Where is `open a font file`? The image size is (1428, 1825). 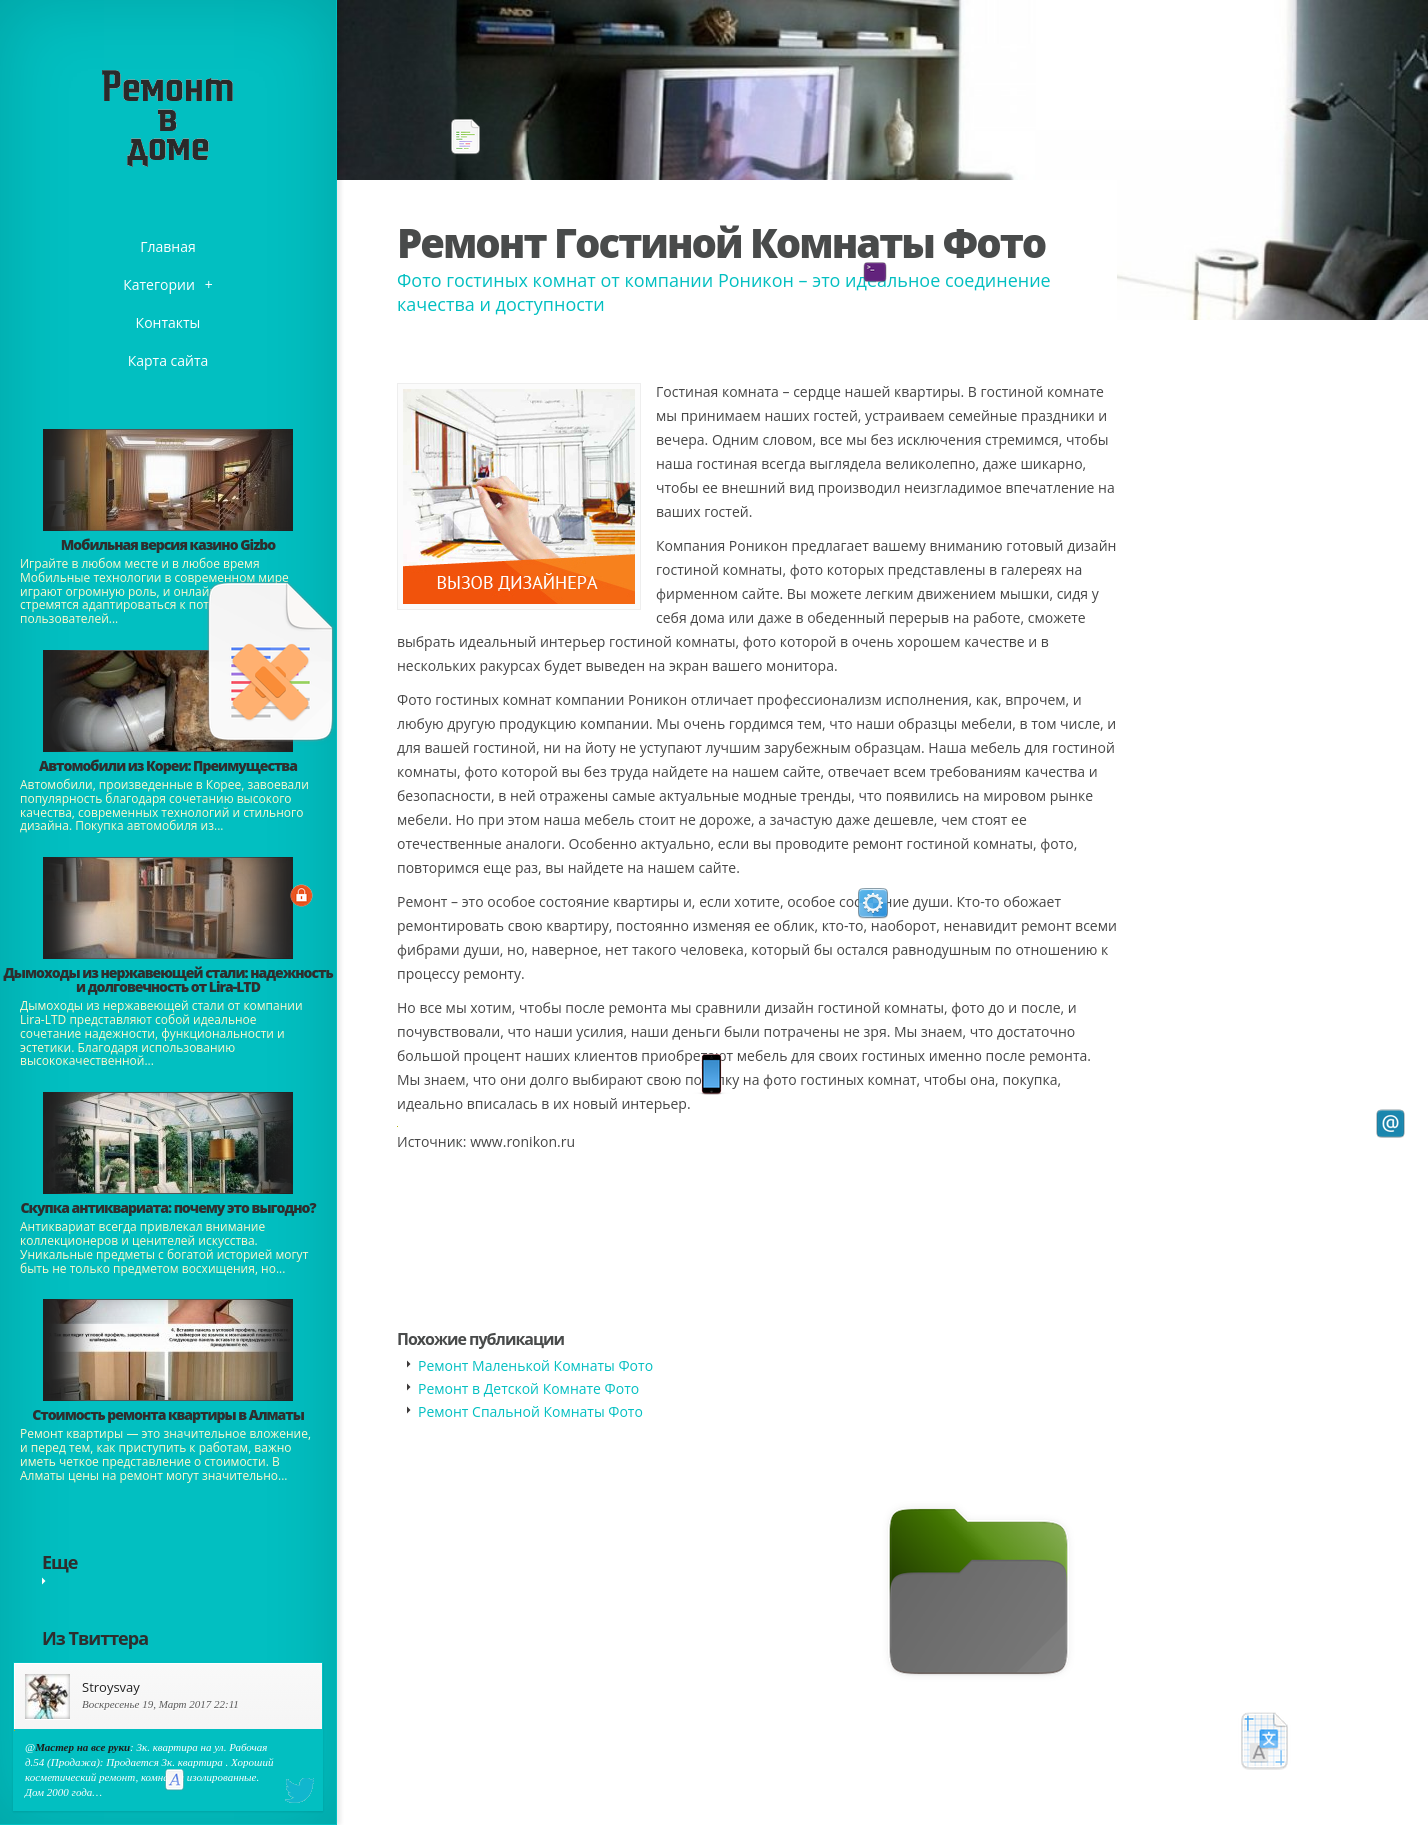
open a font file is located at coordinates (174, 1779).